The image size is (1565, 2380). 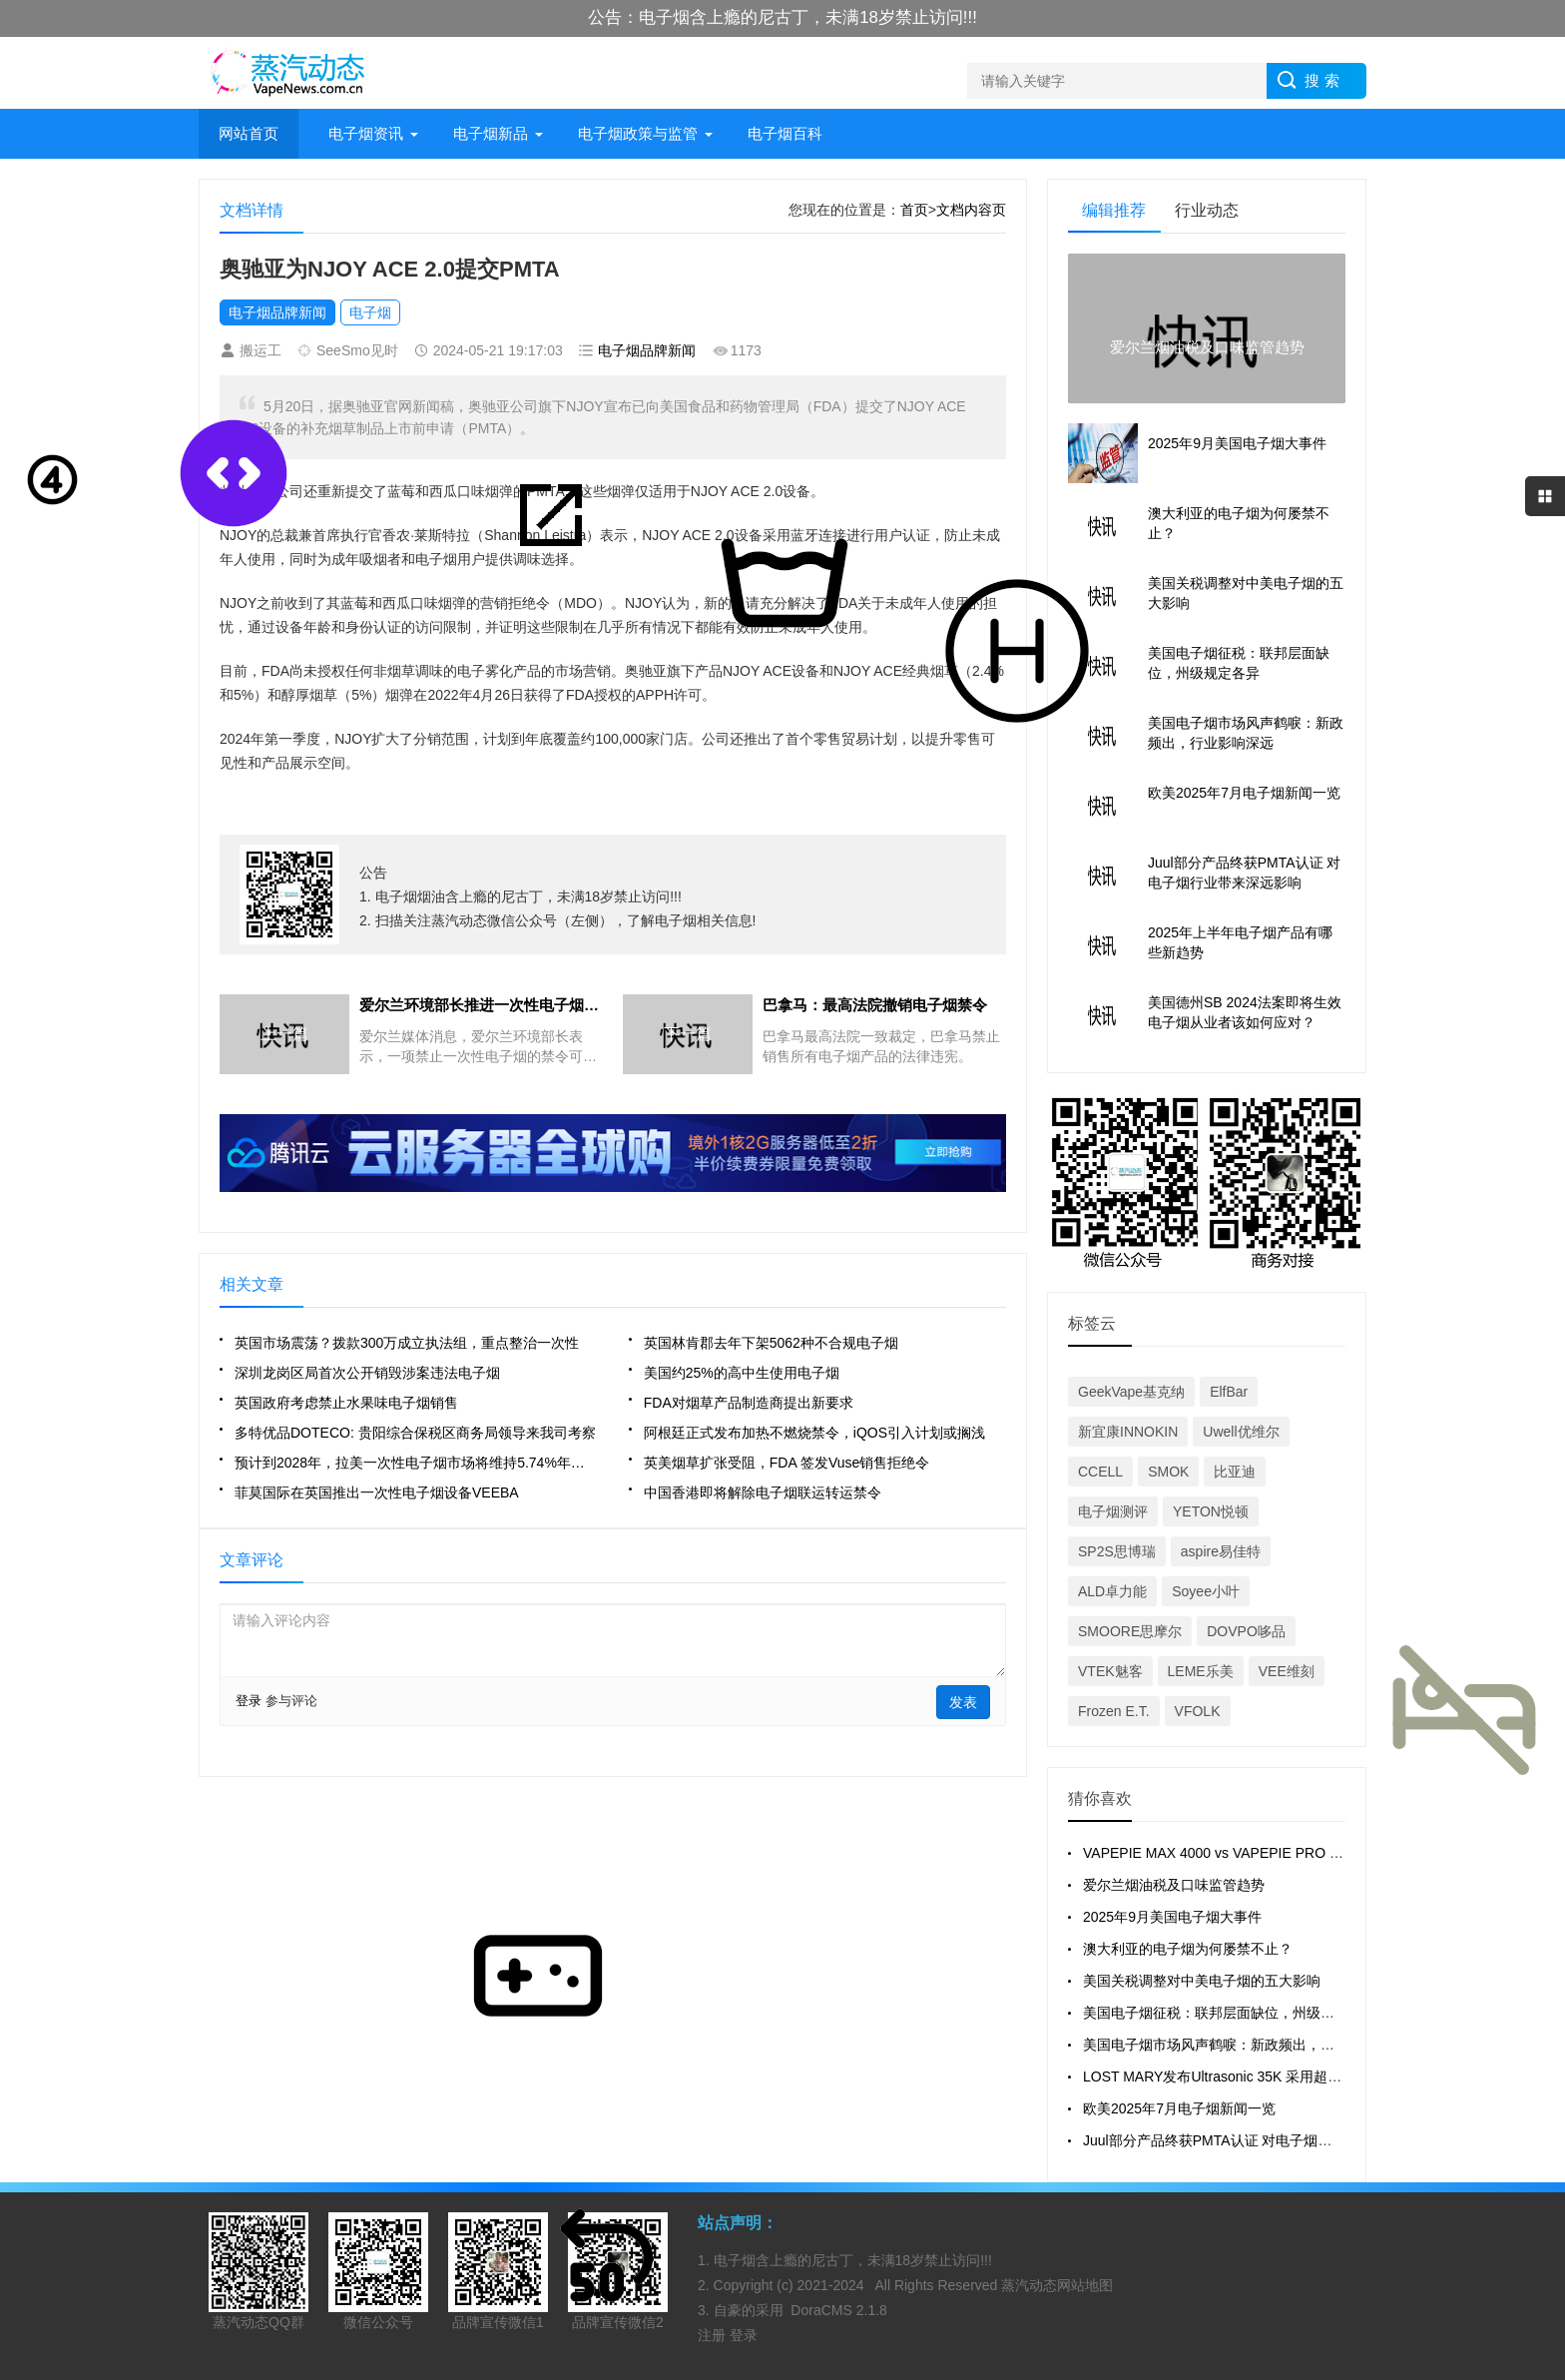 I want to click on access gaming or game center features, so click(x=538, y=1976).